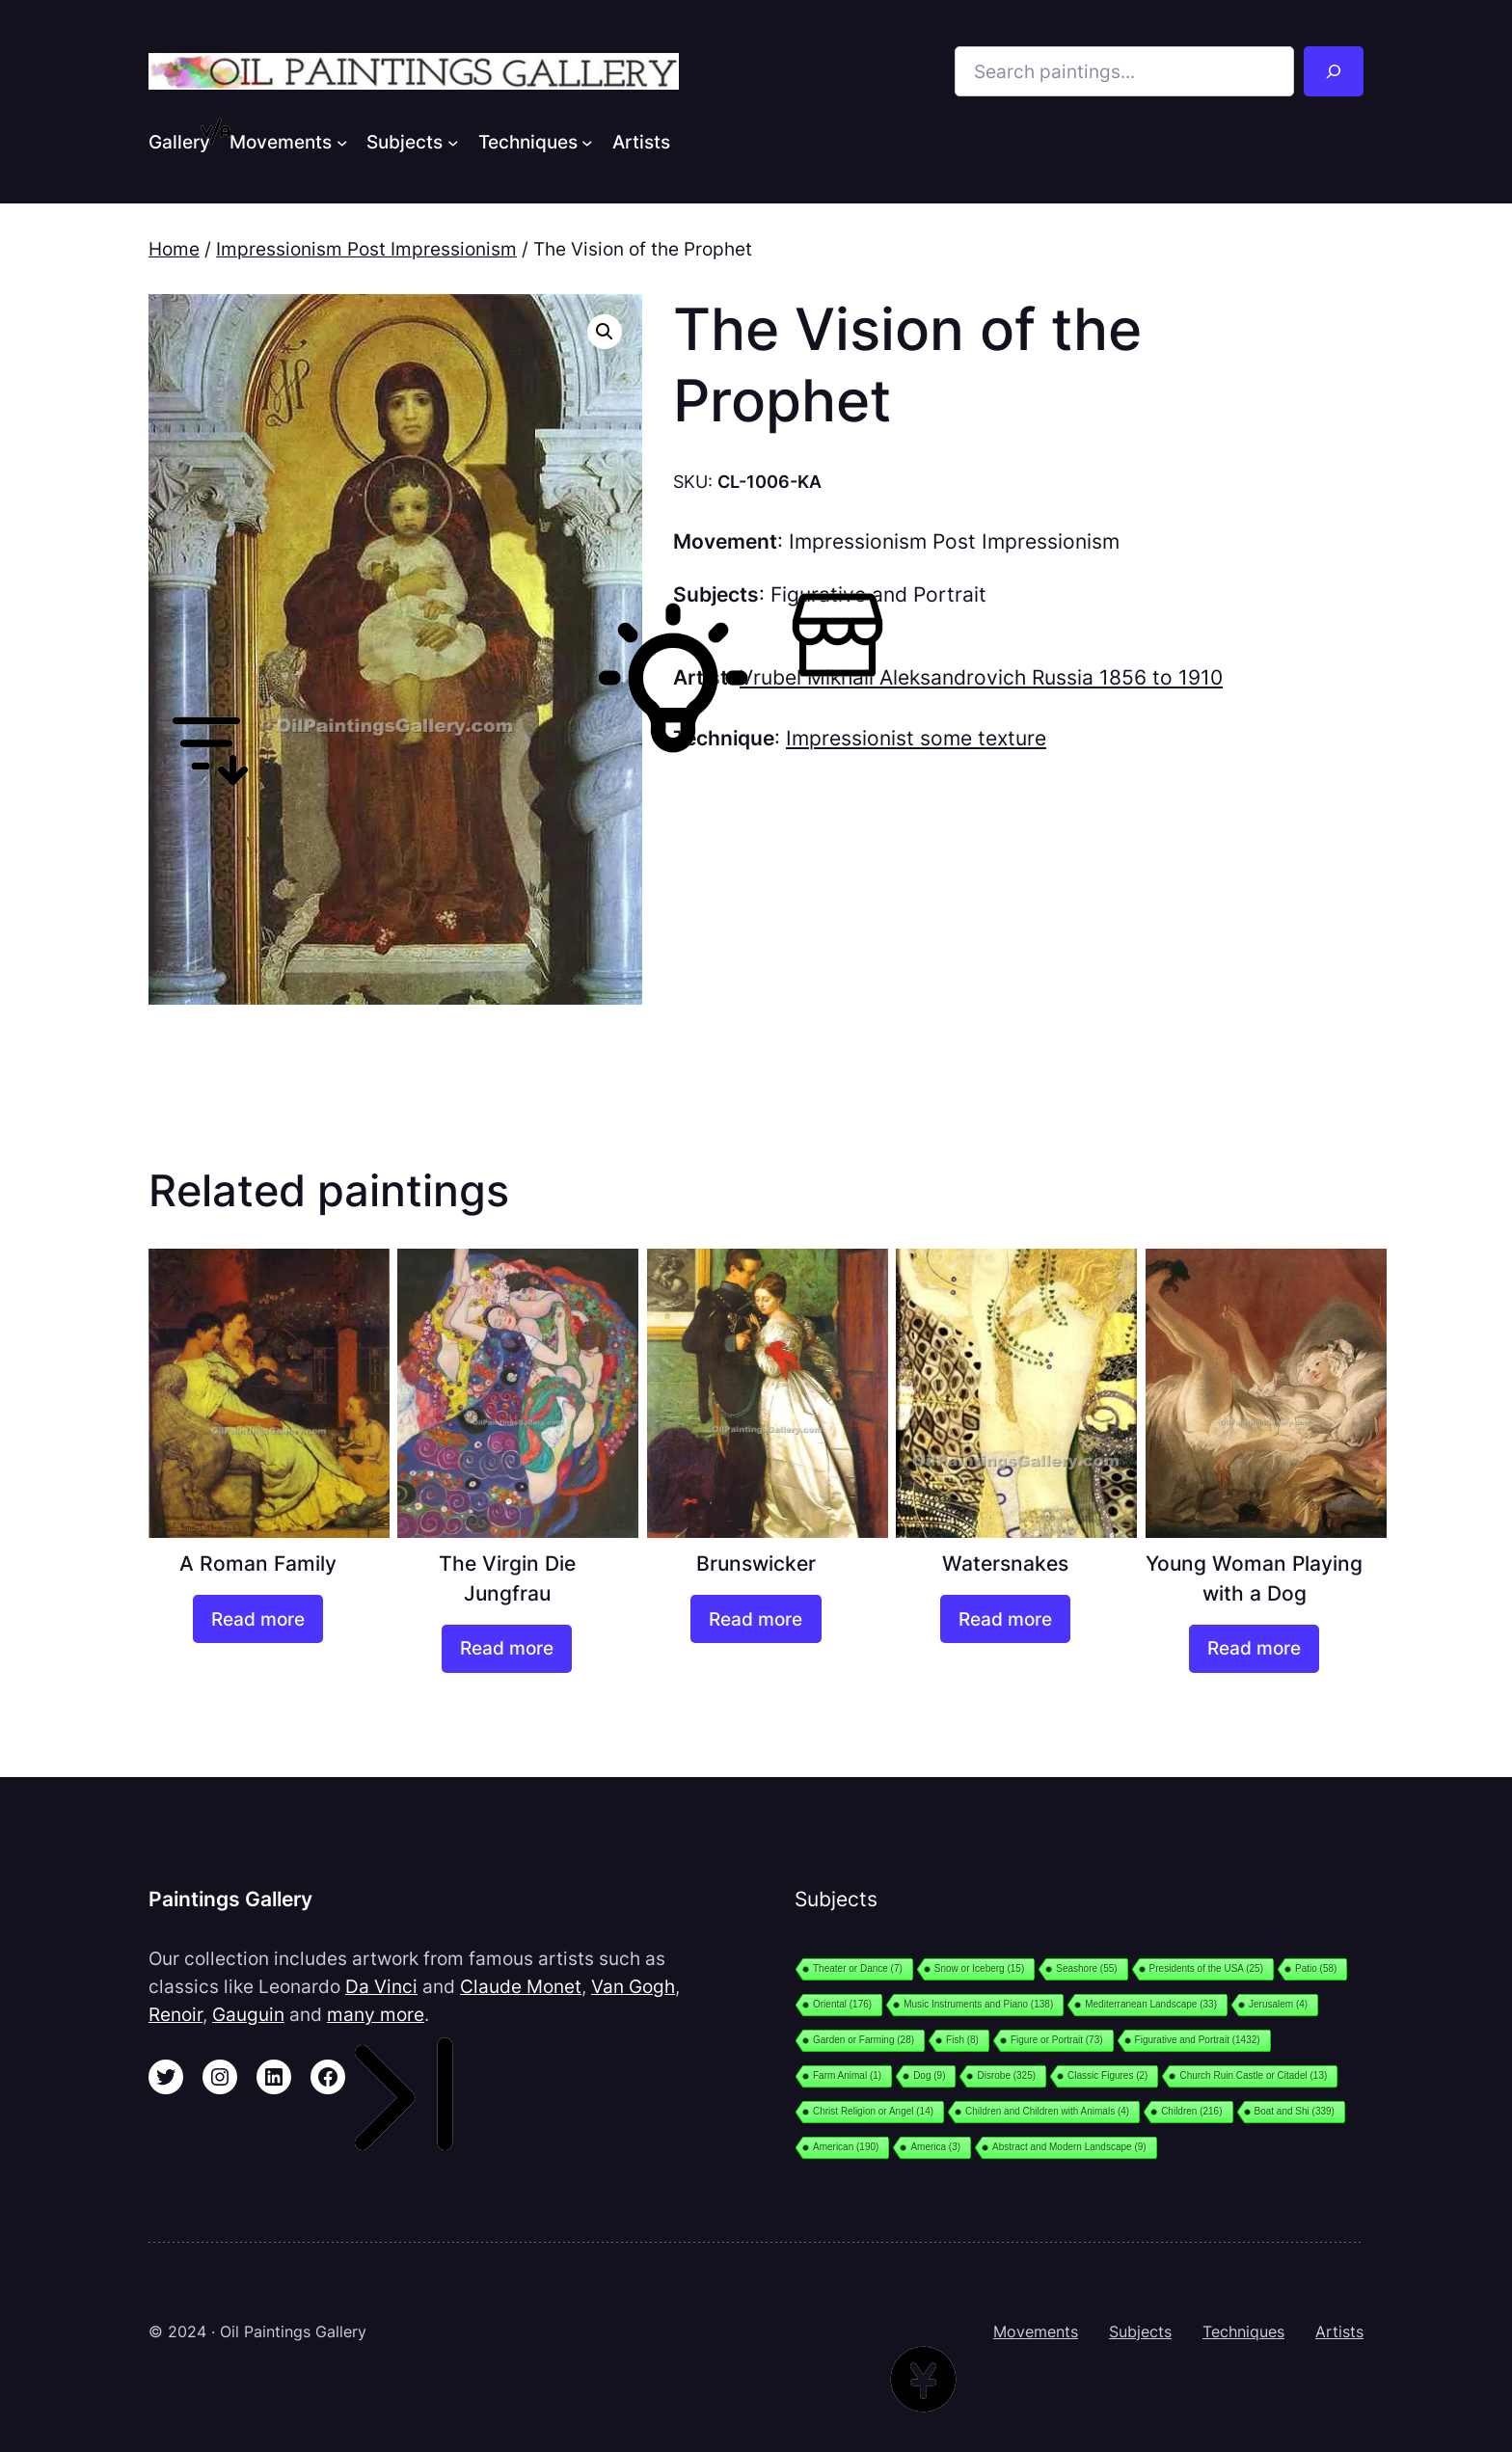 The image size is (1512, 2452). What do you see at coordinates (215, 131) in the screenshot?
I see `adjust letter spacing in text` at bounding box center [215, 131].